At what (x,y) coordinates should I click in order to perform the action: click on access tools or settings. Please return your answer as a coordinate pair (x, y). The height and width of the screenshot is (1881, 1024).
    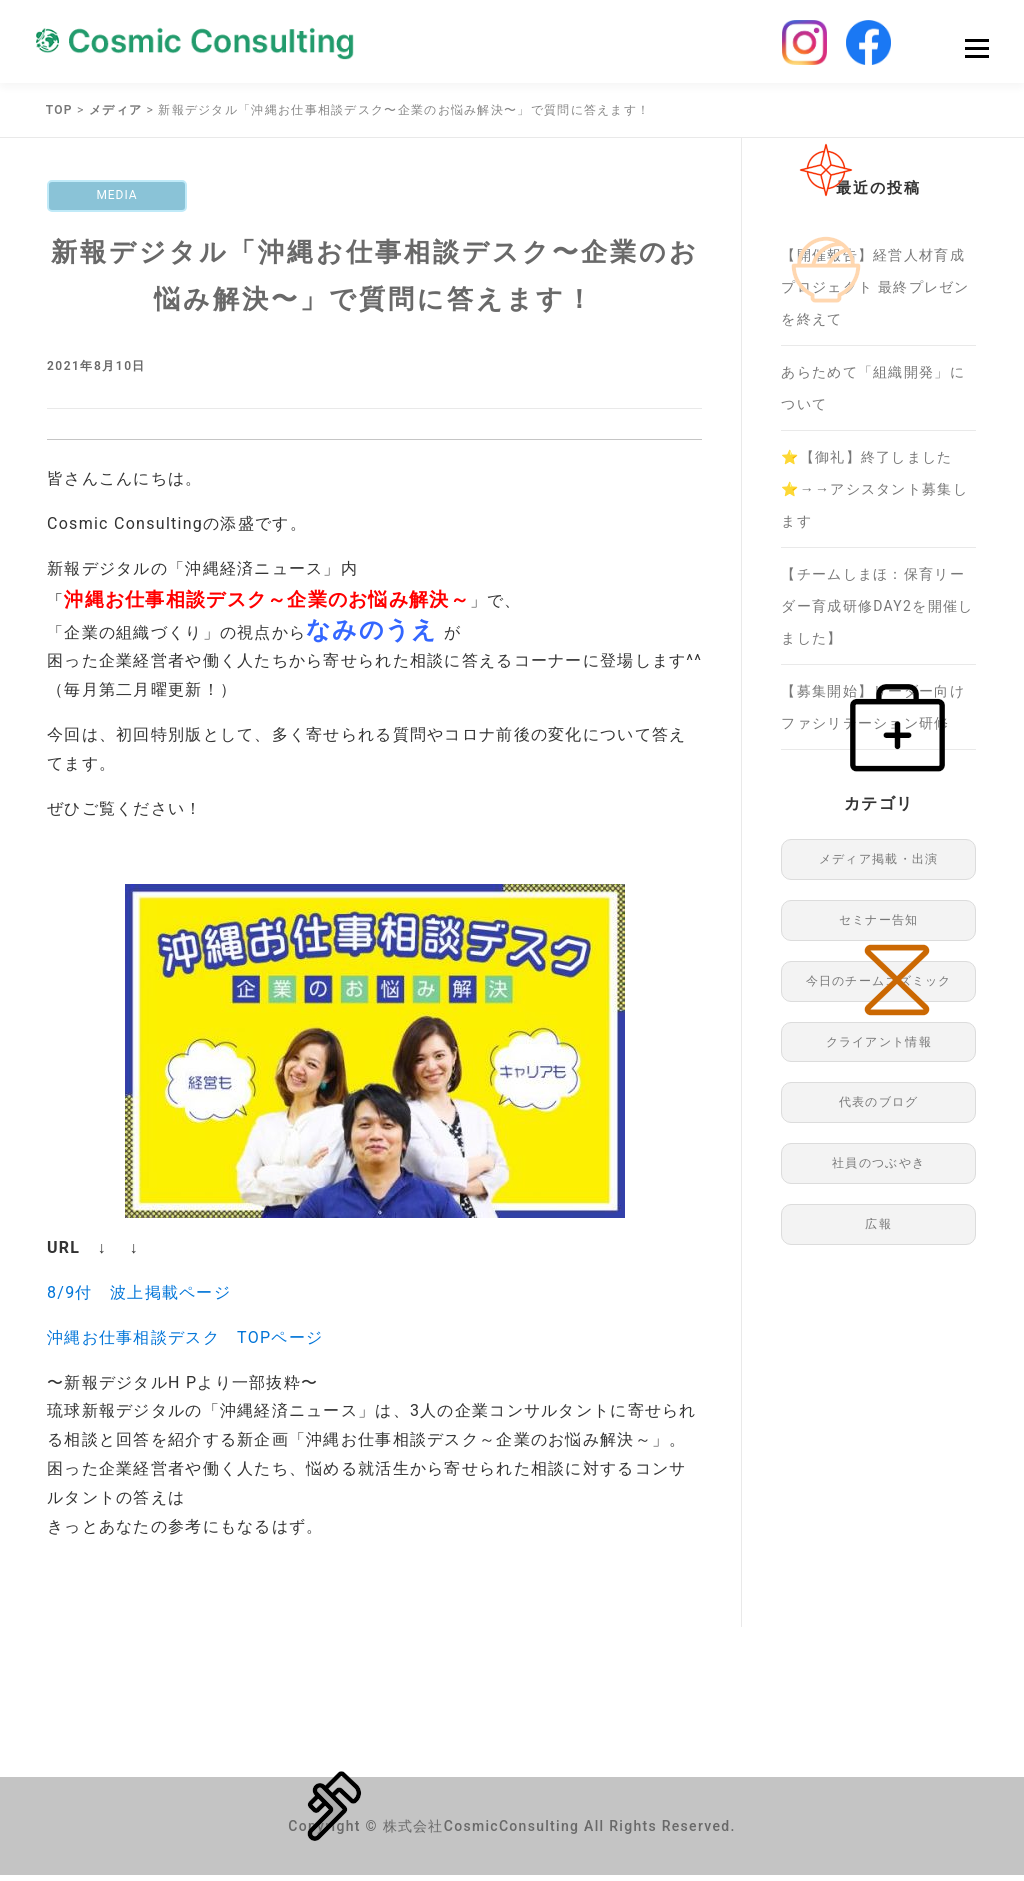
    Looking at the image, I should click on (331, 1806).